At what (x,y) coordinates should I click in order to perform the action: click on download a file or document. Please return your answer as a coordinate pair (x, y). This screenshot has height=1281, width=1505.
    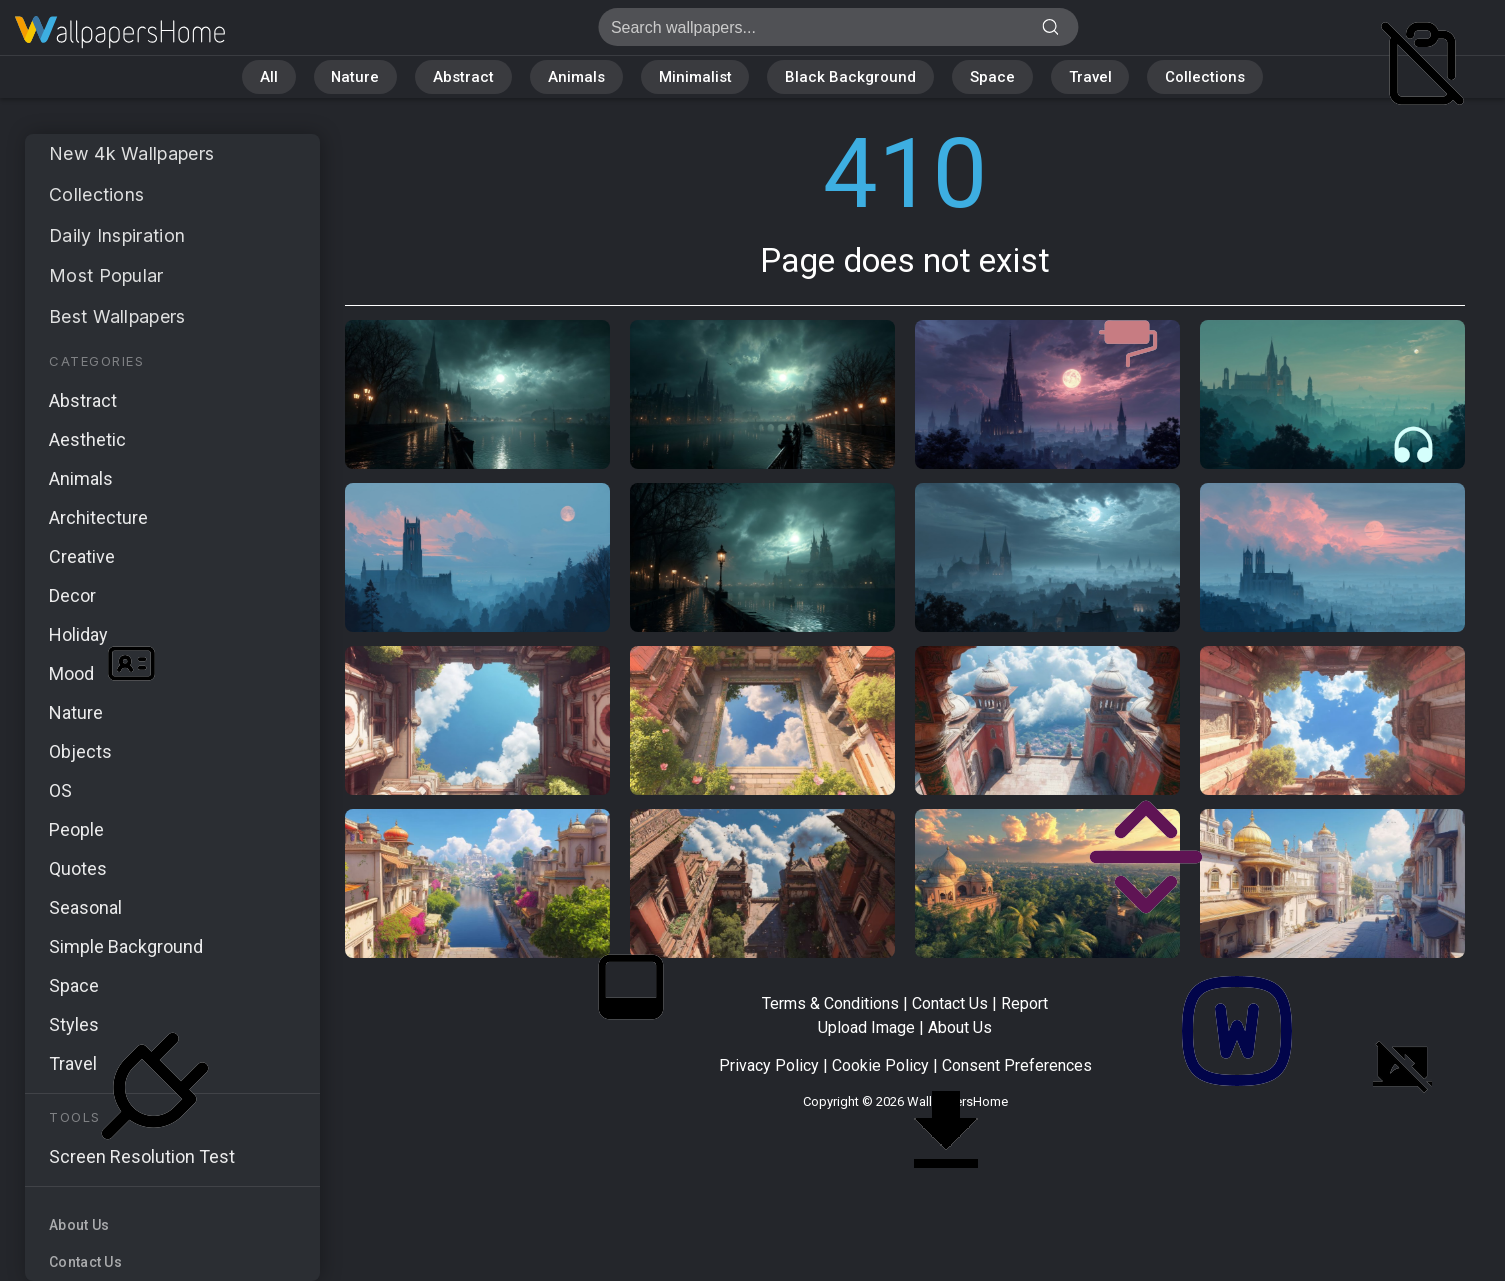
    Looking at the image, I should click on (946, 1132).